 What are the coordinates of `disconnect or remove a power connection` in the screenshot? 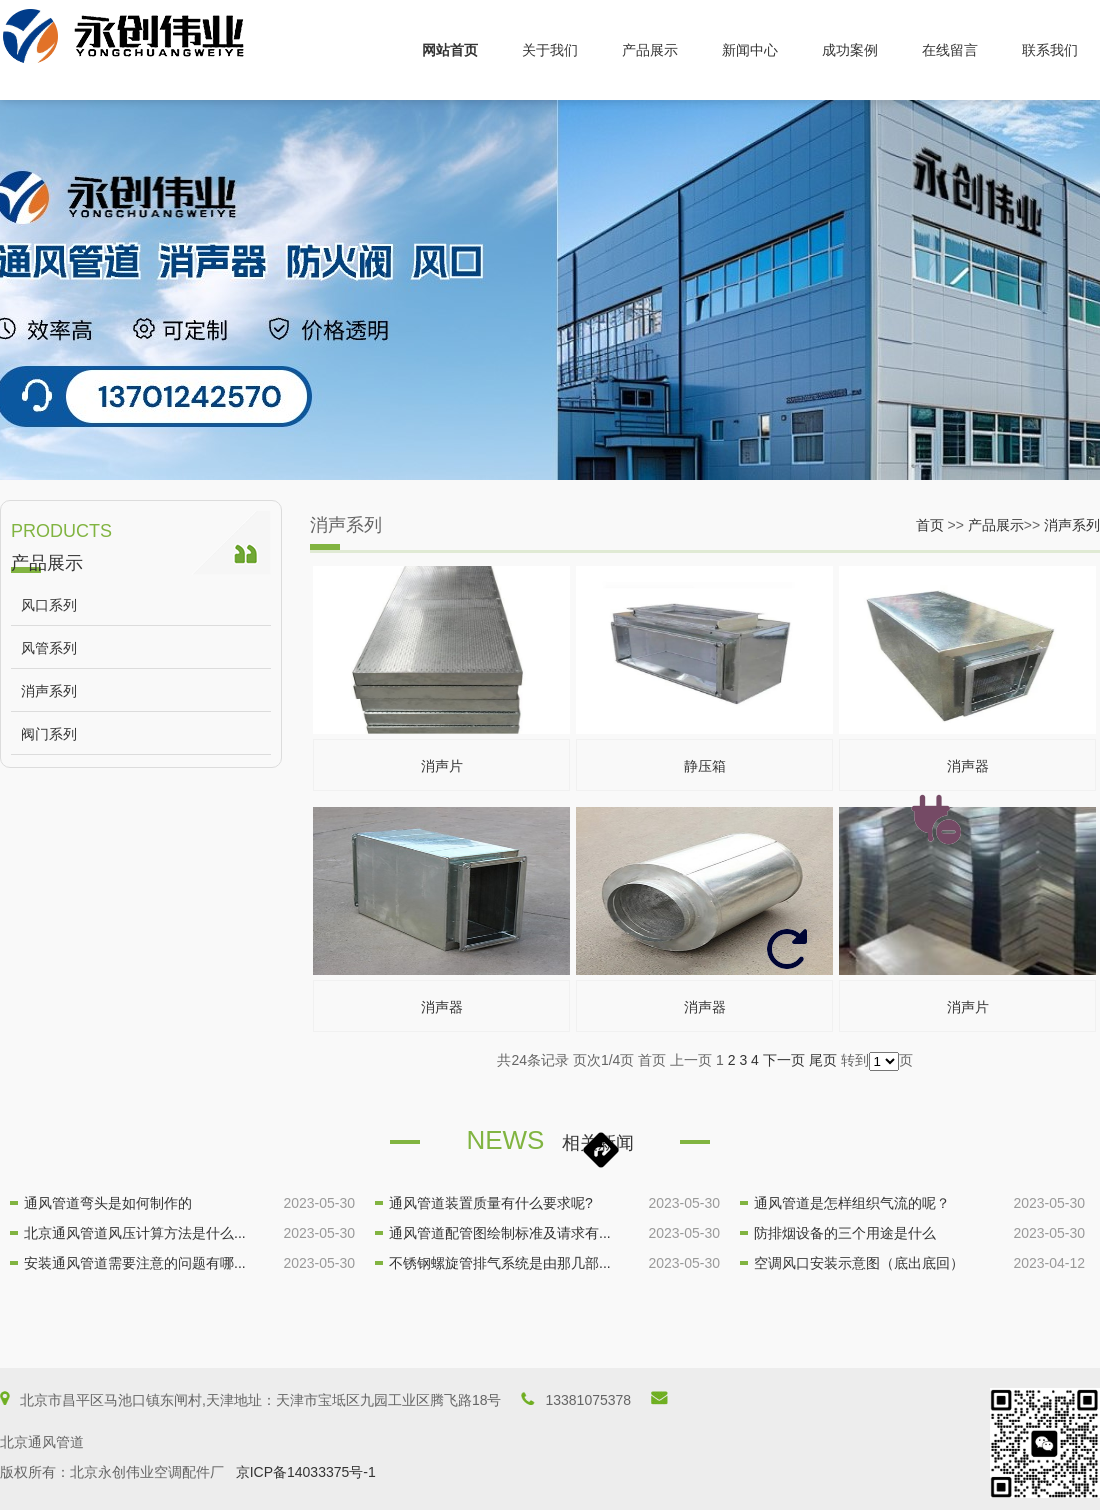 It's located at (933, 819).